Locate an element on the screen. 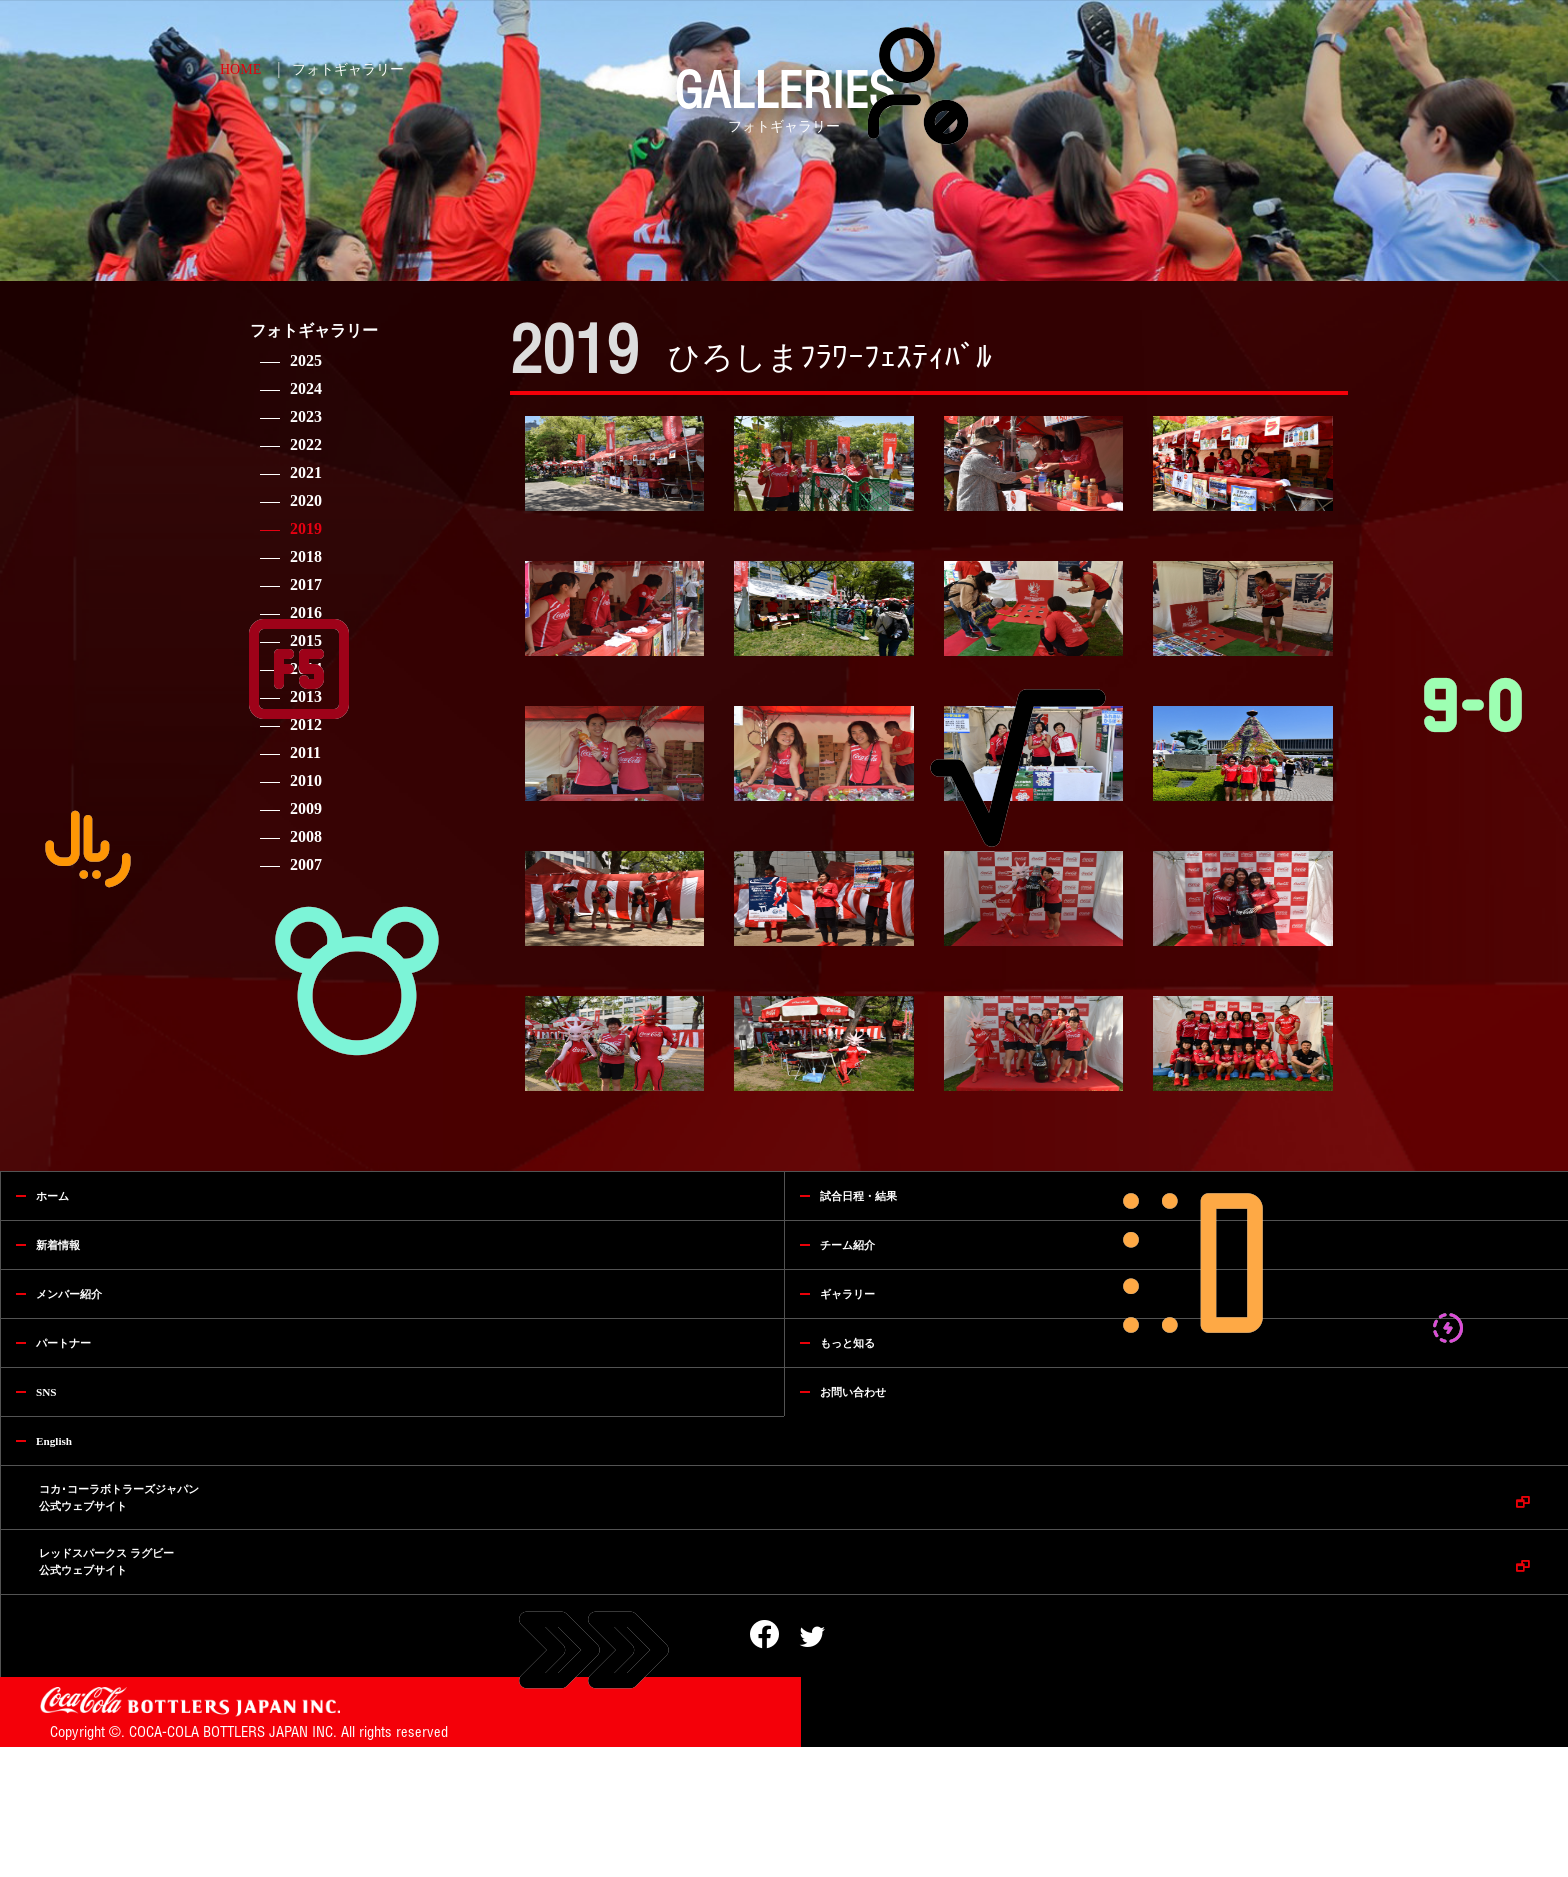  access square root or radical function in calculator is located at coordinates (1018, 768).